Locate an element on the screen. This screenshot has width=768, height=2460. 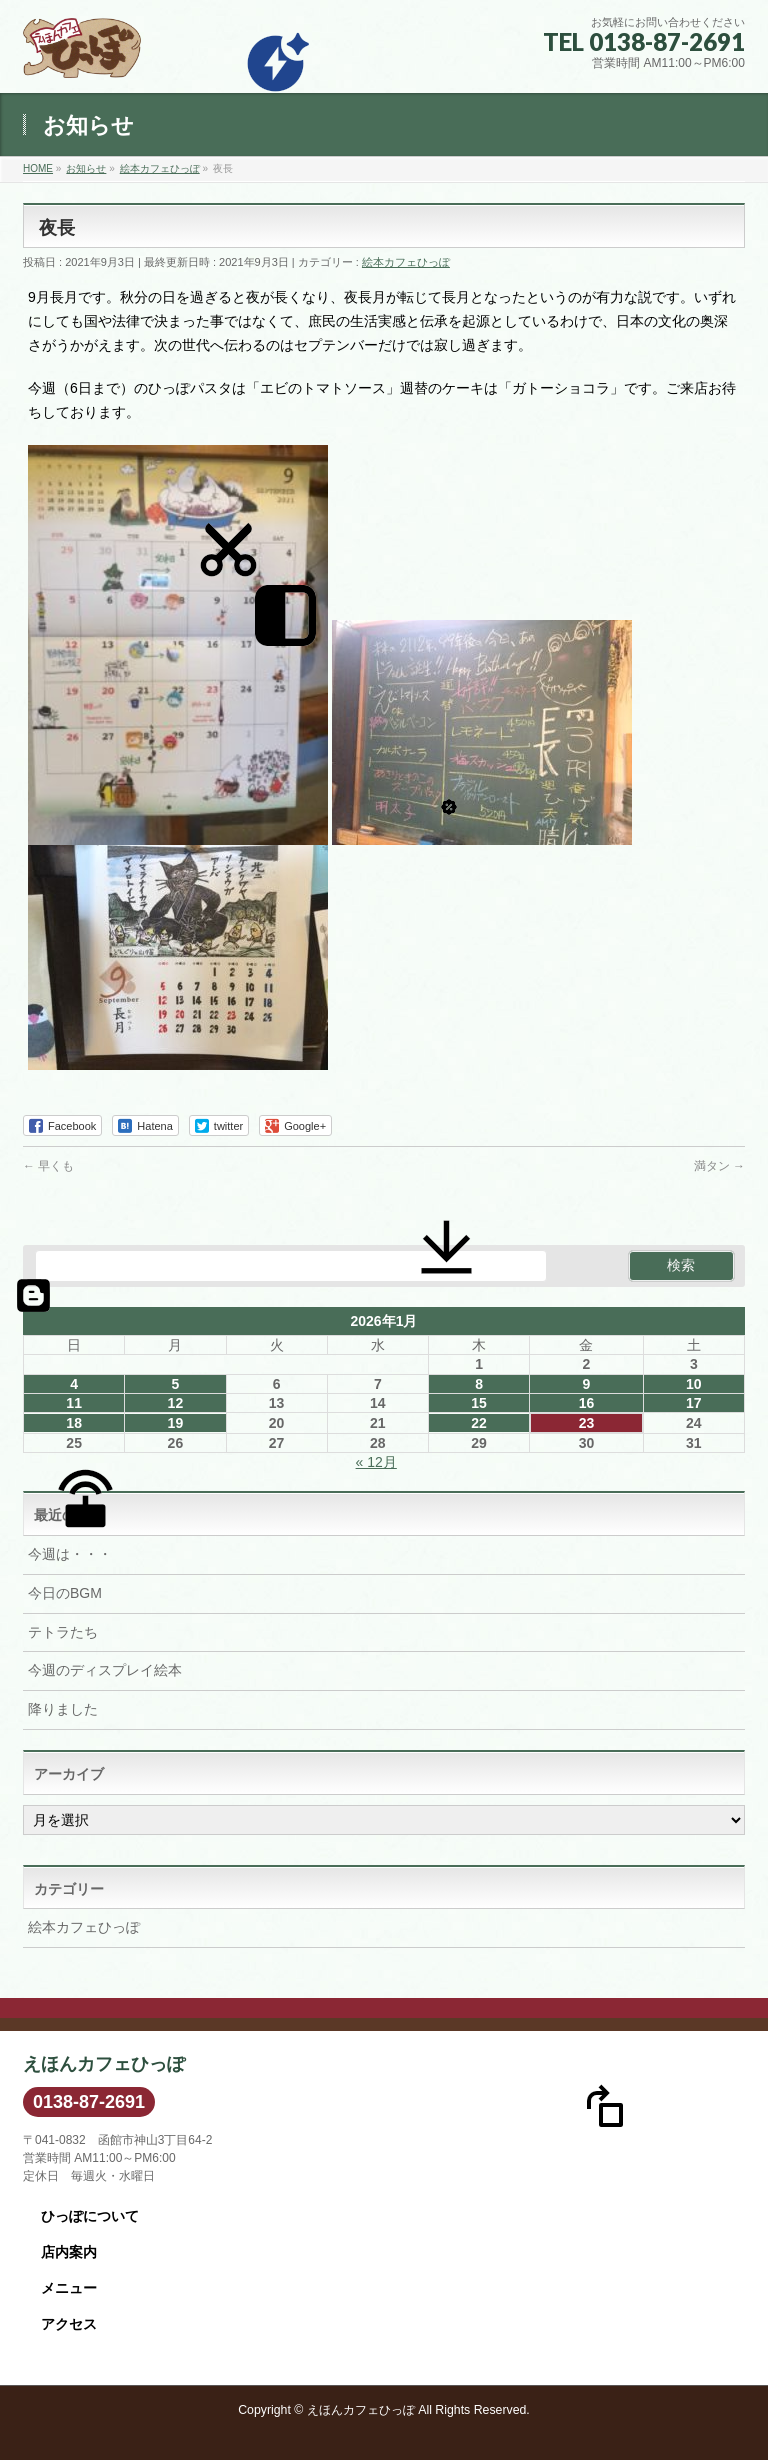
open the Blogger app is located at coordinates (33, 1295).